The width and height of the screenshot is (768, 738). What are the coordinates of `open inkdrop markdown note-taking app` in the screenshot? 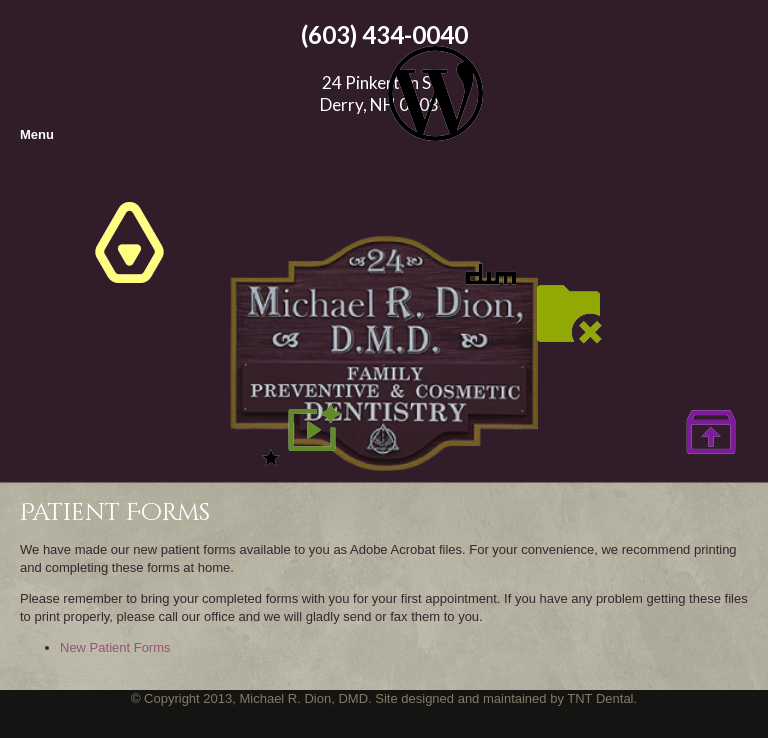 It's located at (129, 242).